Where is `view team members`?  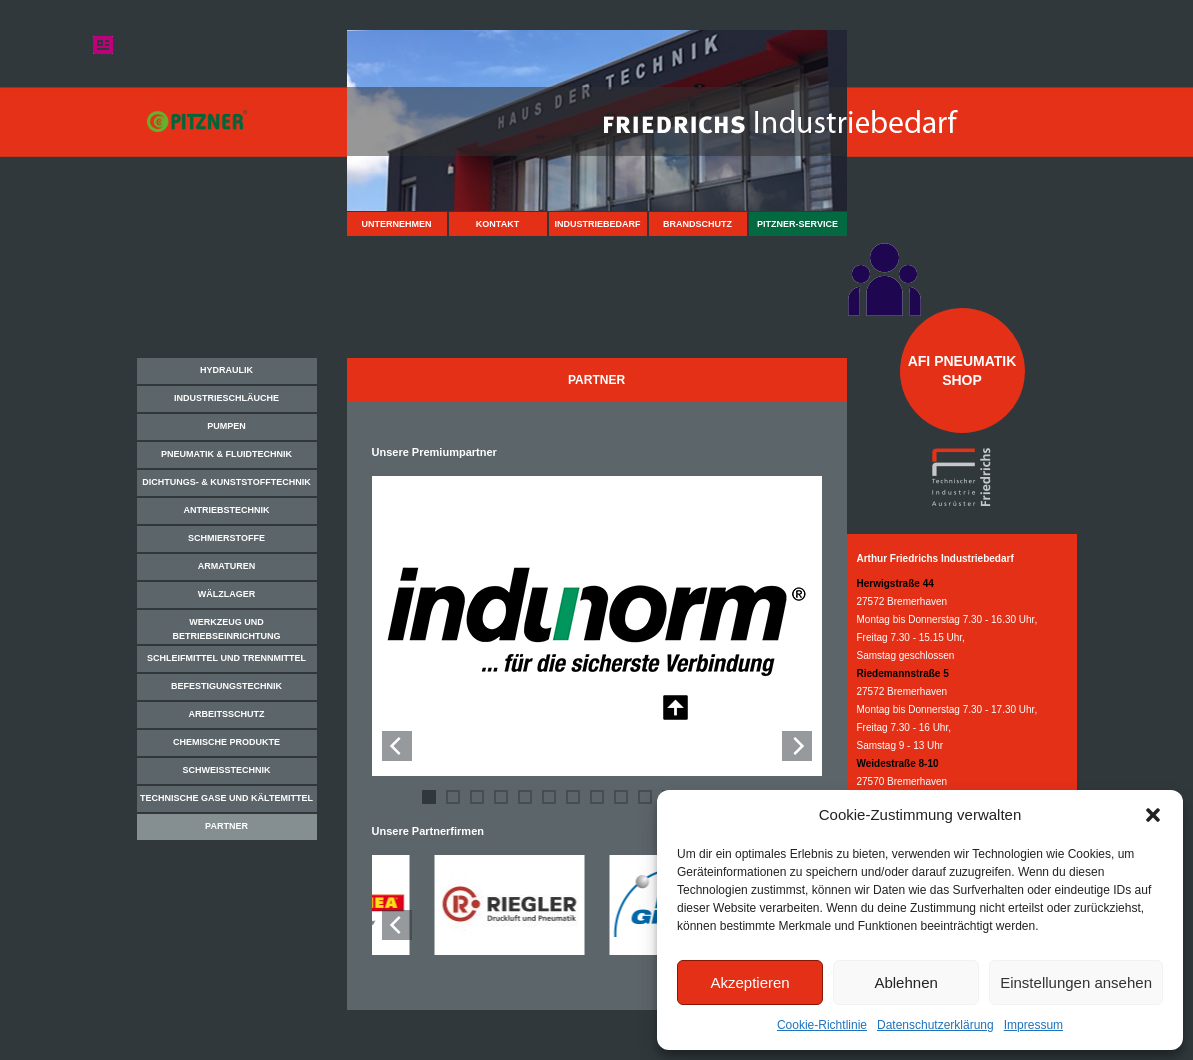 view team members is located at coordinates (884, 279).